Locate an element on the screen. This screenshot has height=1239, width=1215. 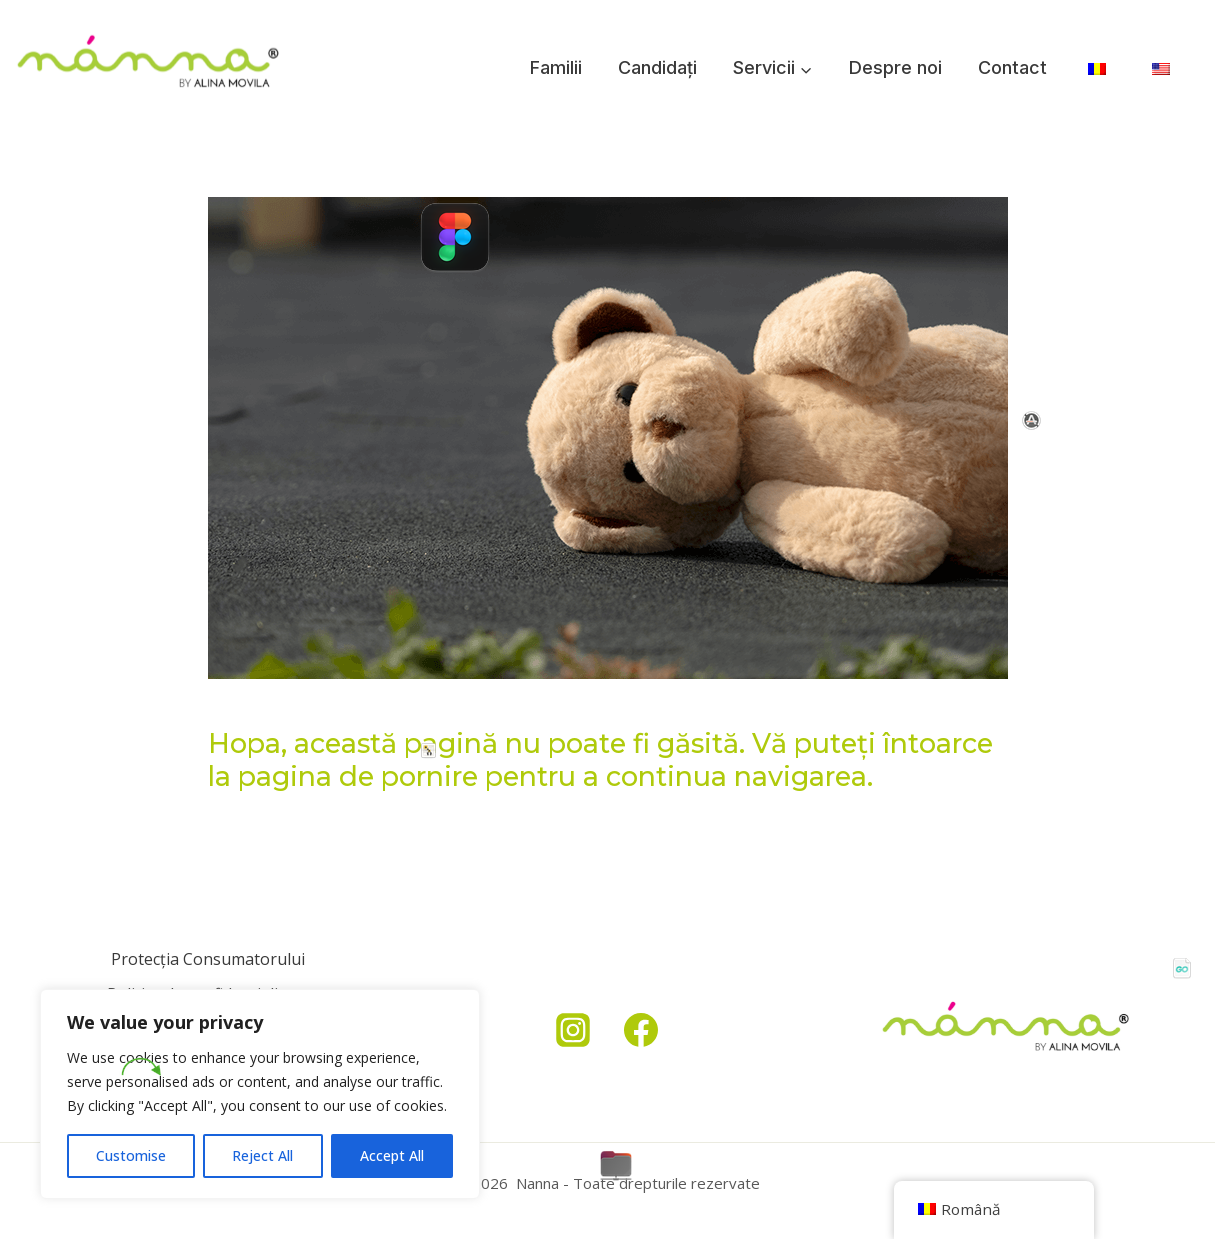
open figma design application is located at coordinates (455, 237).